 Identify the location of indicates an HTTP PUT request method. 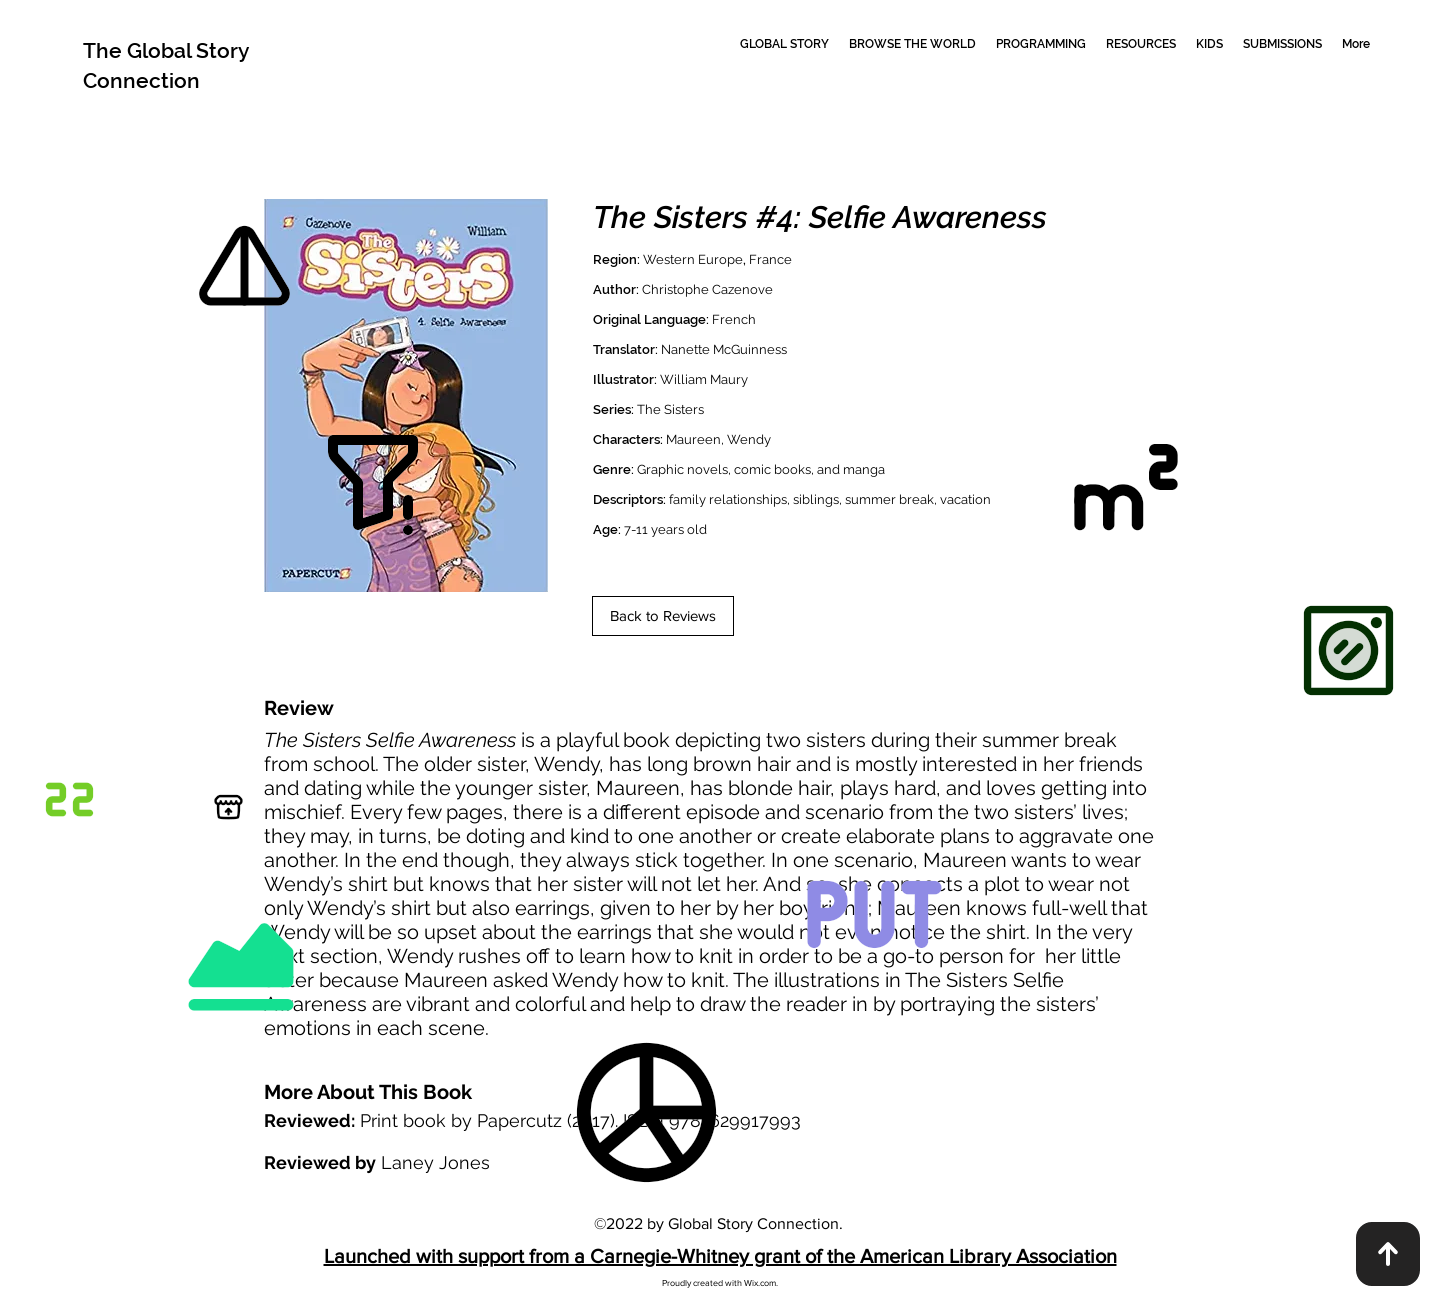
(874, 914).